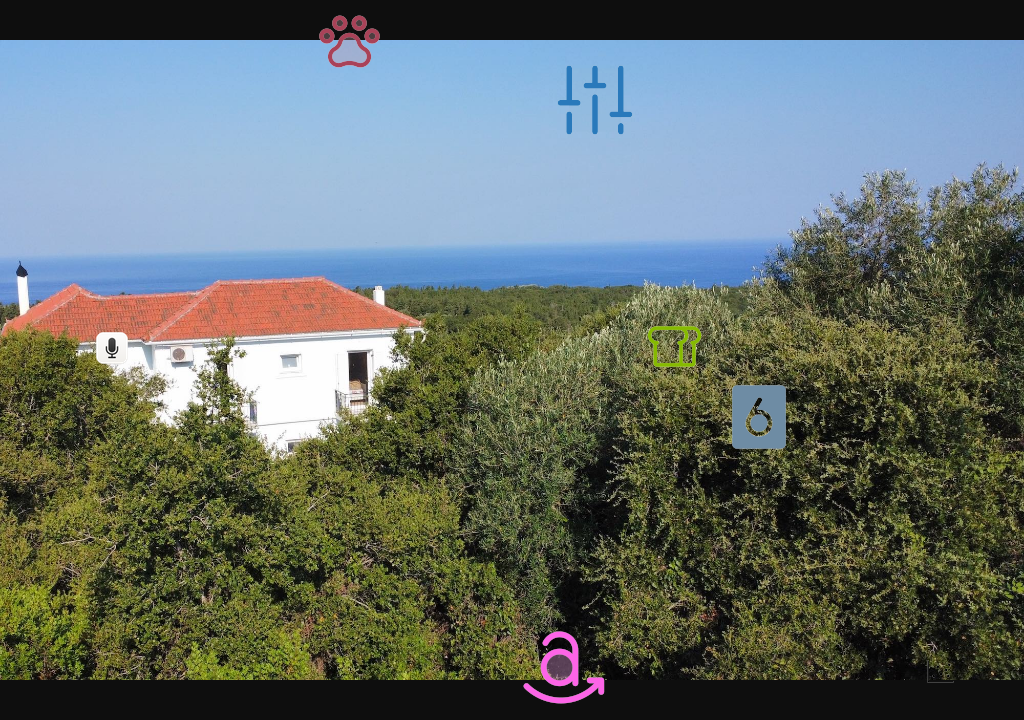 The width and height of the screenshot is (1024, 720). What do you see at coordinates (940, 671) in the screenshot?
I see `view scatter plot data` at bounding box center [940, 671].